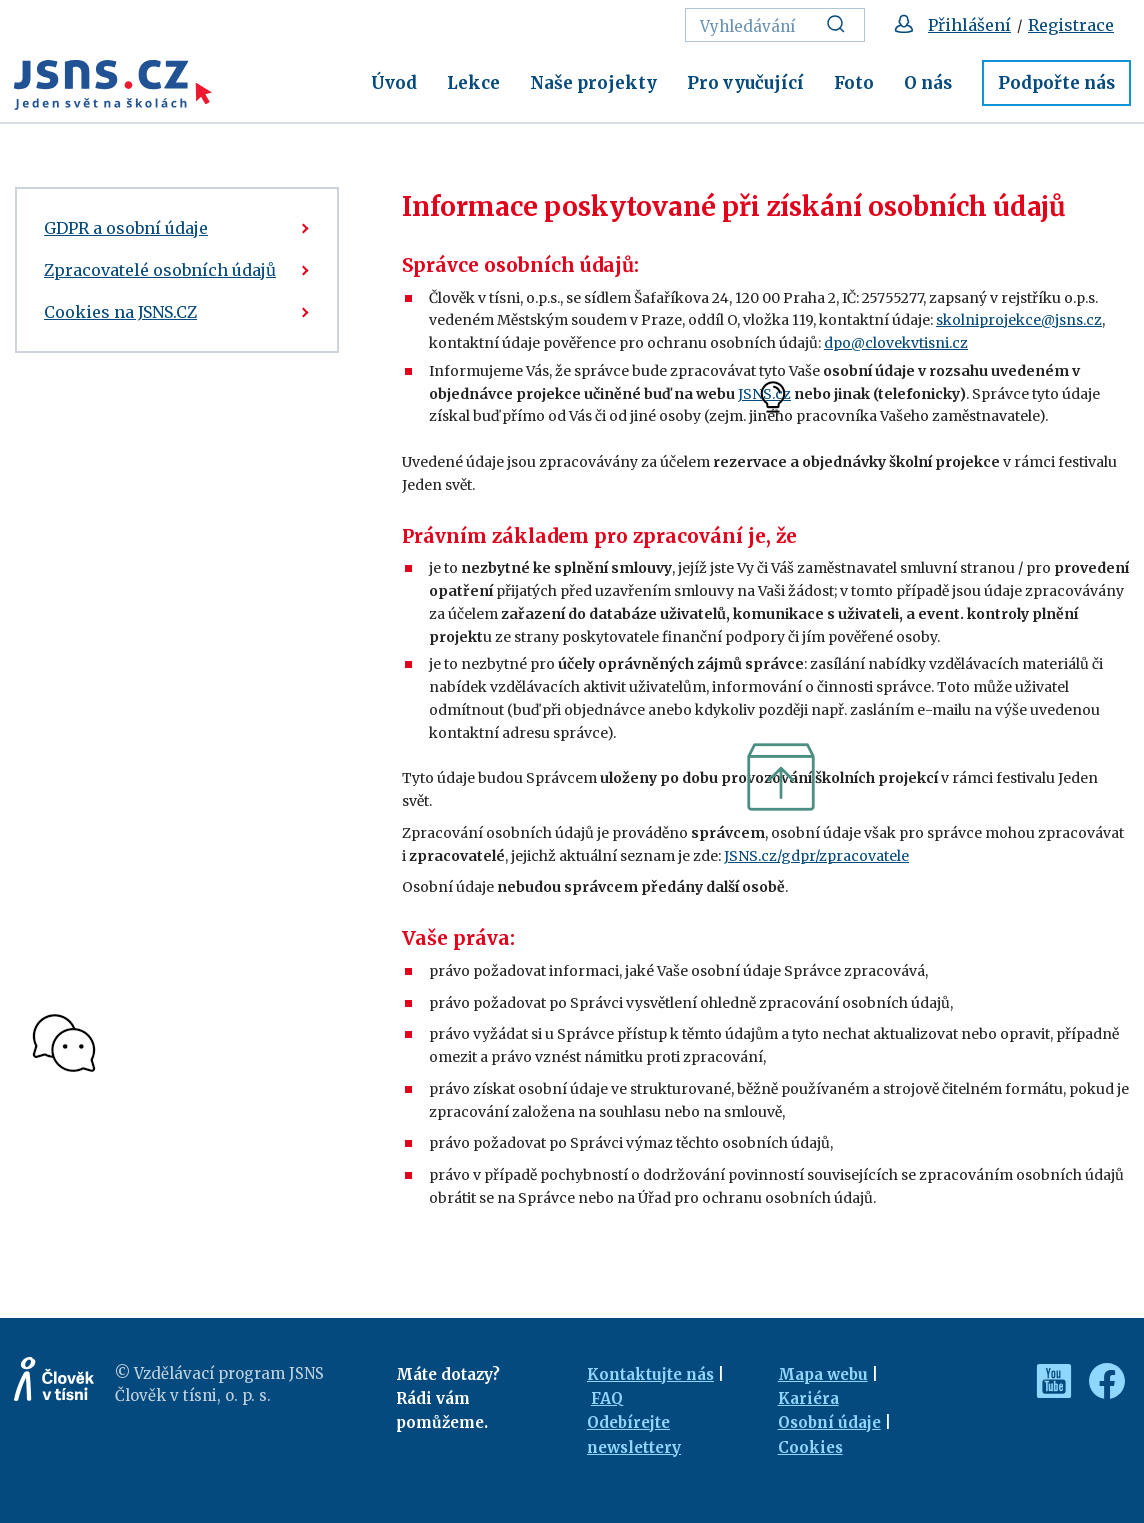  What do you see at coordinates (64, 1043) in the screenshot?
I see `open WeChat messaging app` at bounding box center [64, 1043].